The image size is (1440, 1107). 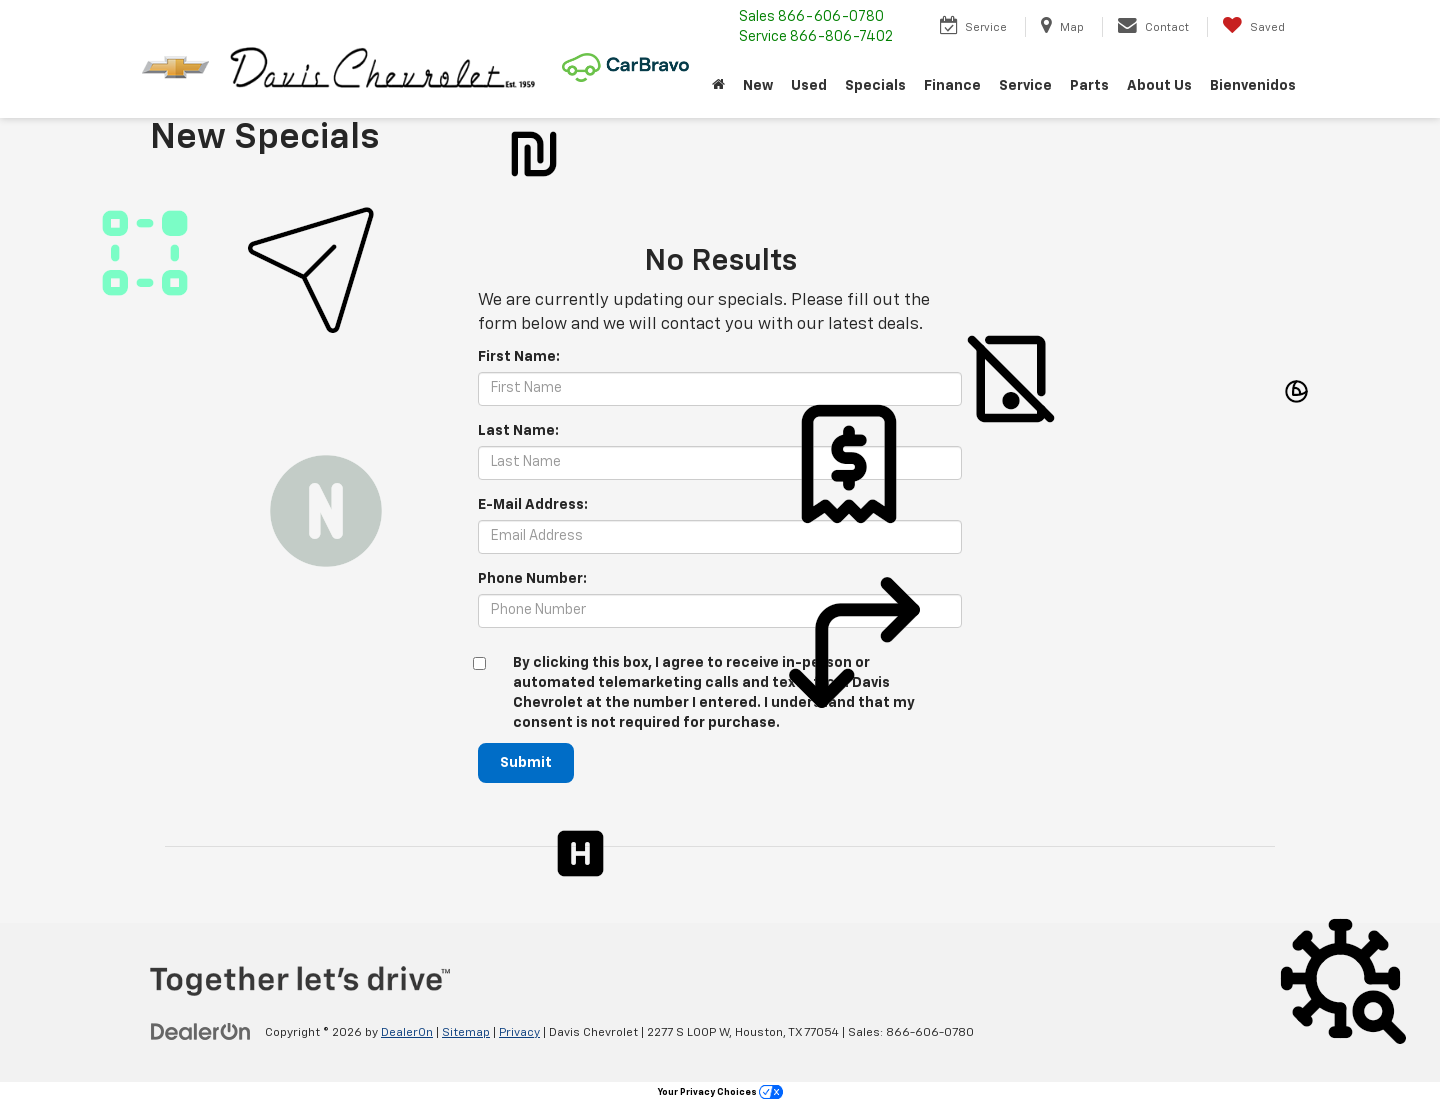 I want to click on set transform anchor to top-right corner, so click(x=145, y=253).